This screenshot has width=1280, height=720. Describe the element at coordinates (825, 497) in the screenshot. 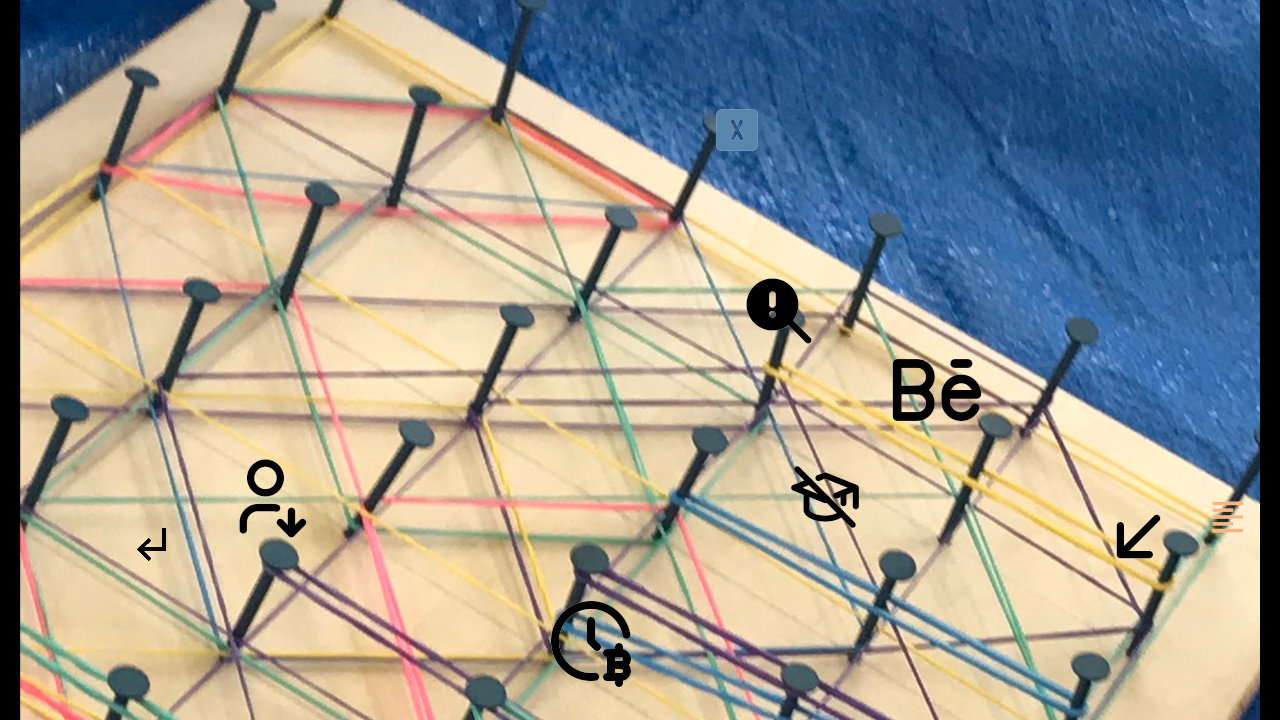

I see `school or education unavailable` at that location.